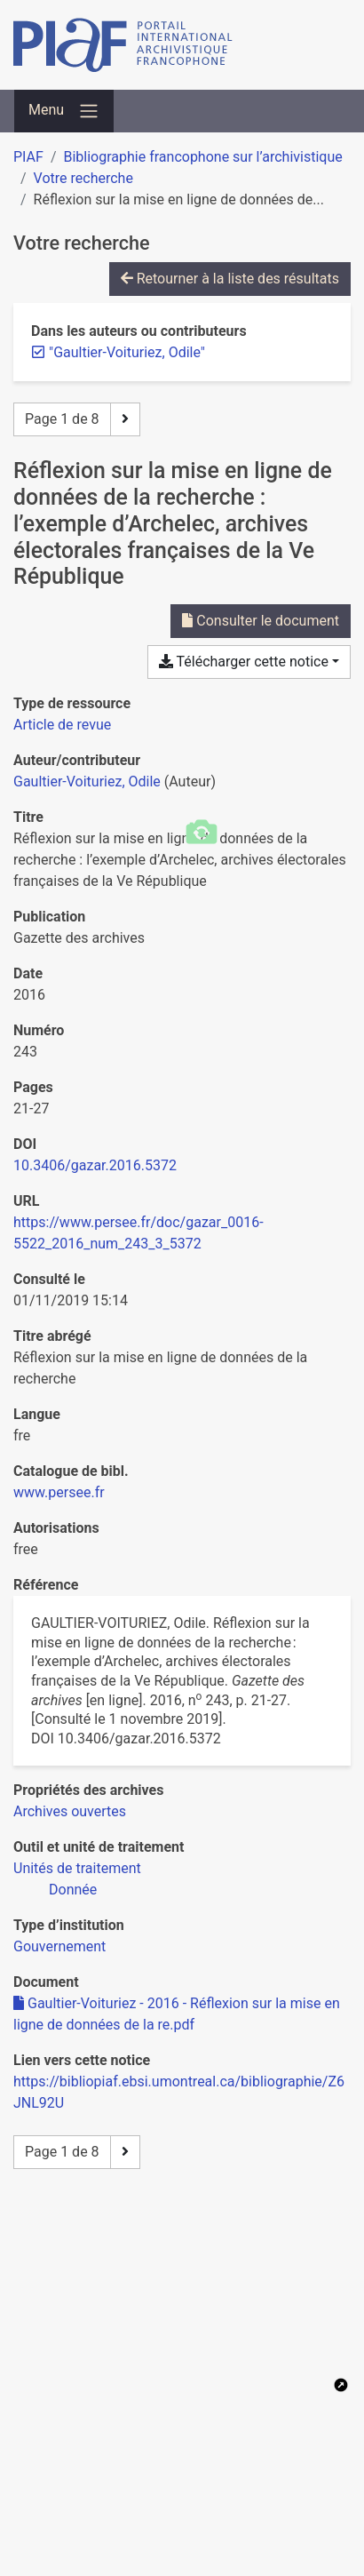 This screenshot has width=364, height=2576. Describe the element at coordinates (202, 832) in the screenshot. I see `switch between front and rear camera` at that location.